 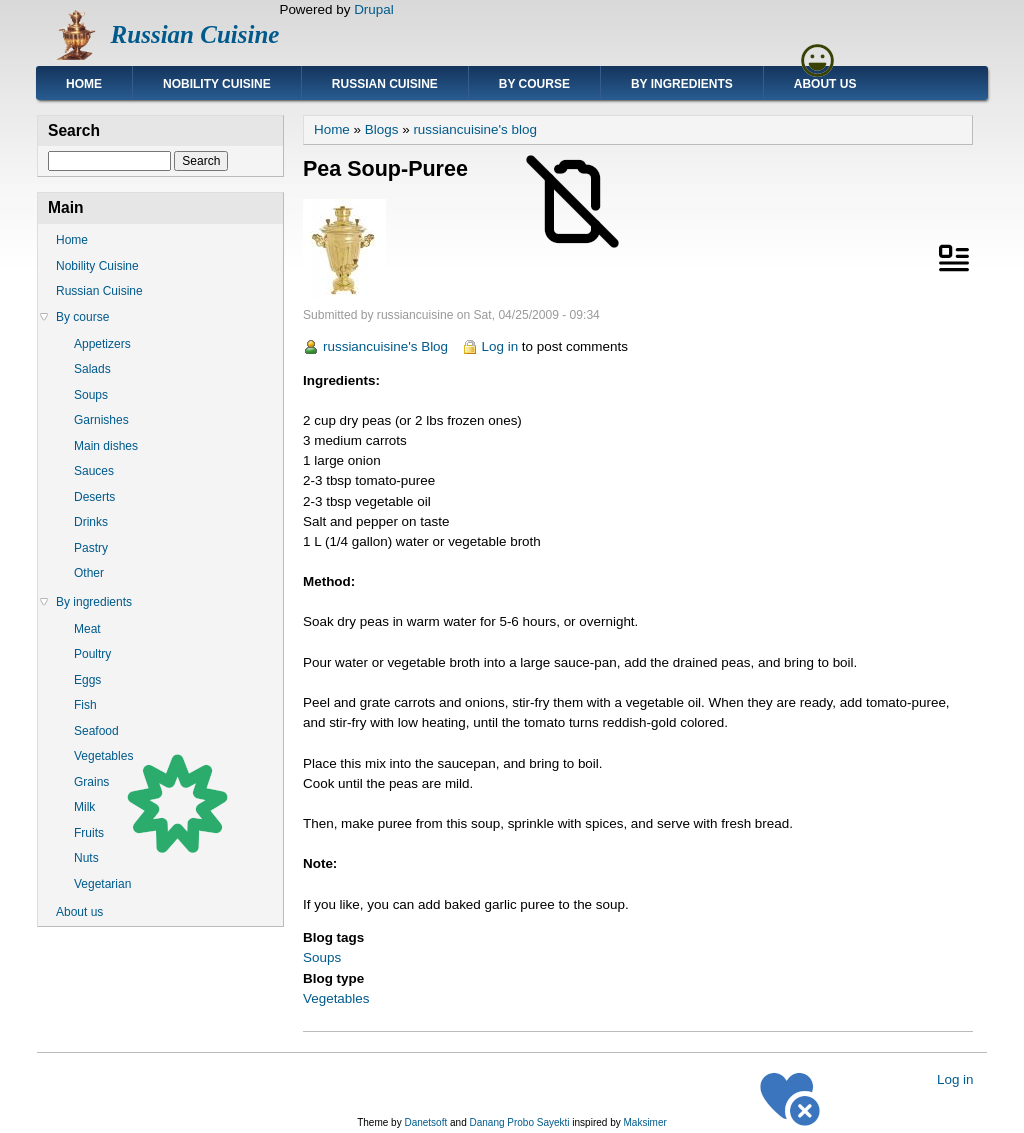 What do you see at coordinates (790, 1096) in the screenshot?
I see `remove item from favorites` at bounding box center [790, 1096].